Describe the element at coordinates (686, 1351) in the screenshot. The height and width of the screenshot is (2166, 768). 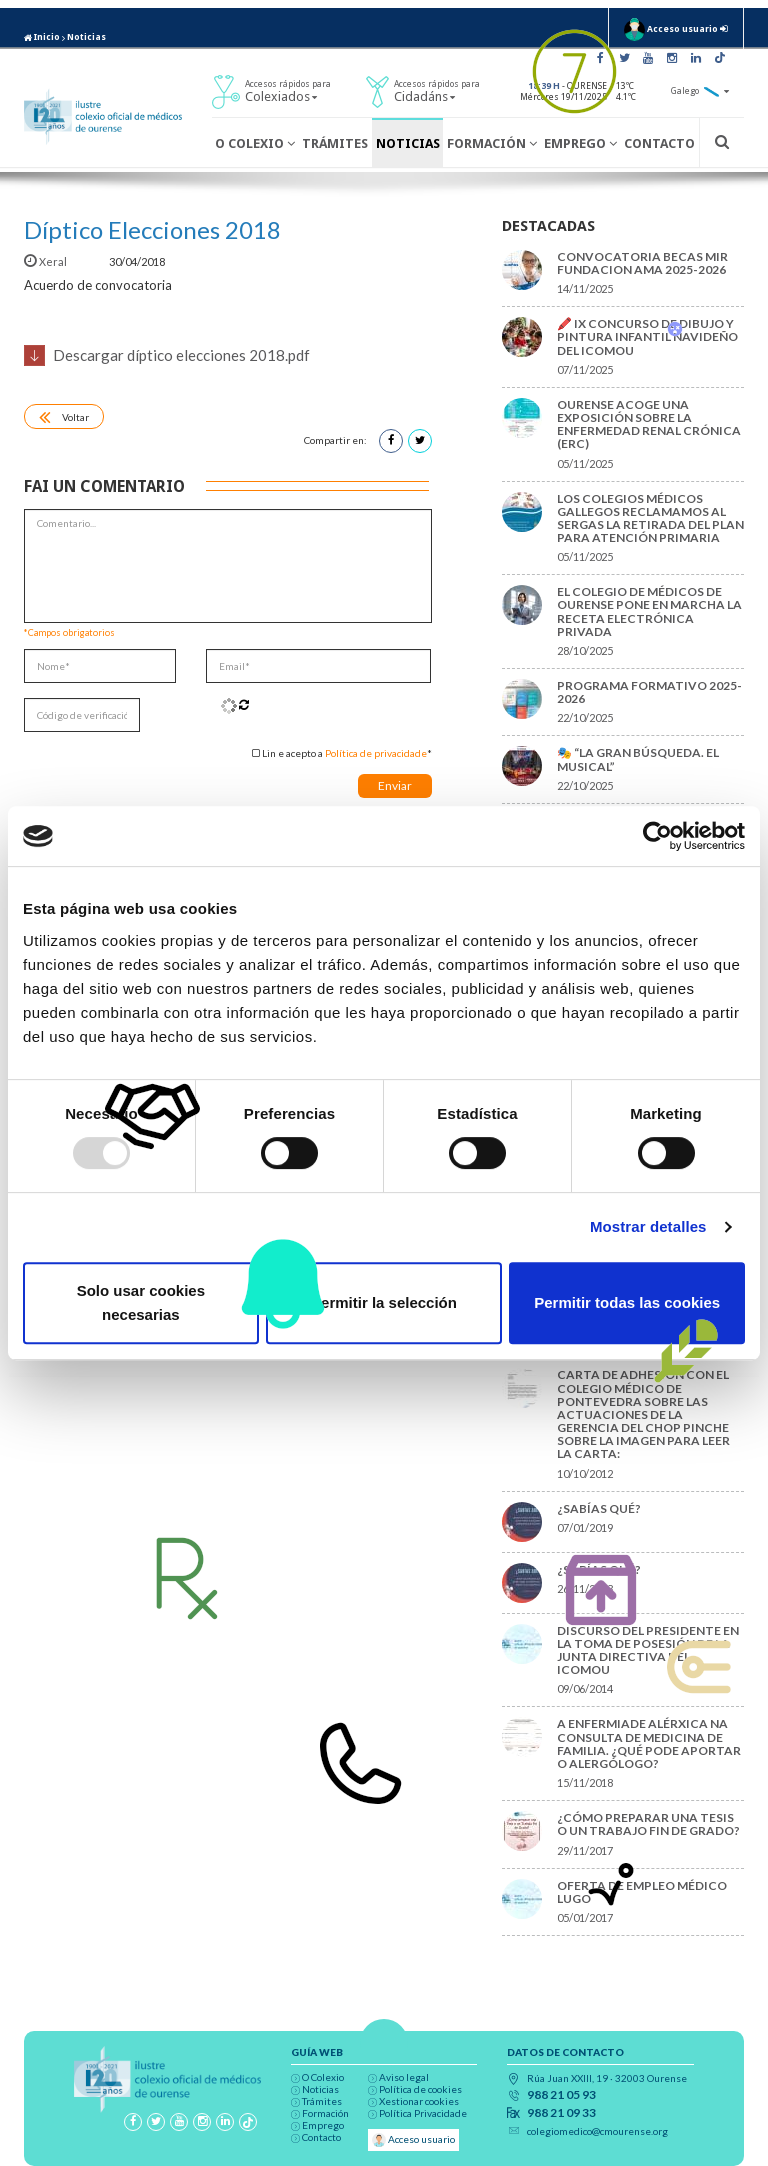
I see `compose a new post or message` at that location.